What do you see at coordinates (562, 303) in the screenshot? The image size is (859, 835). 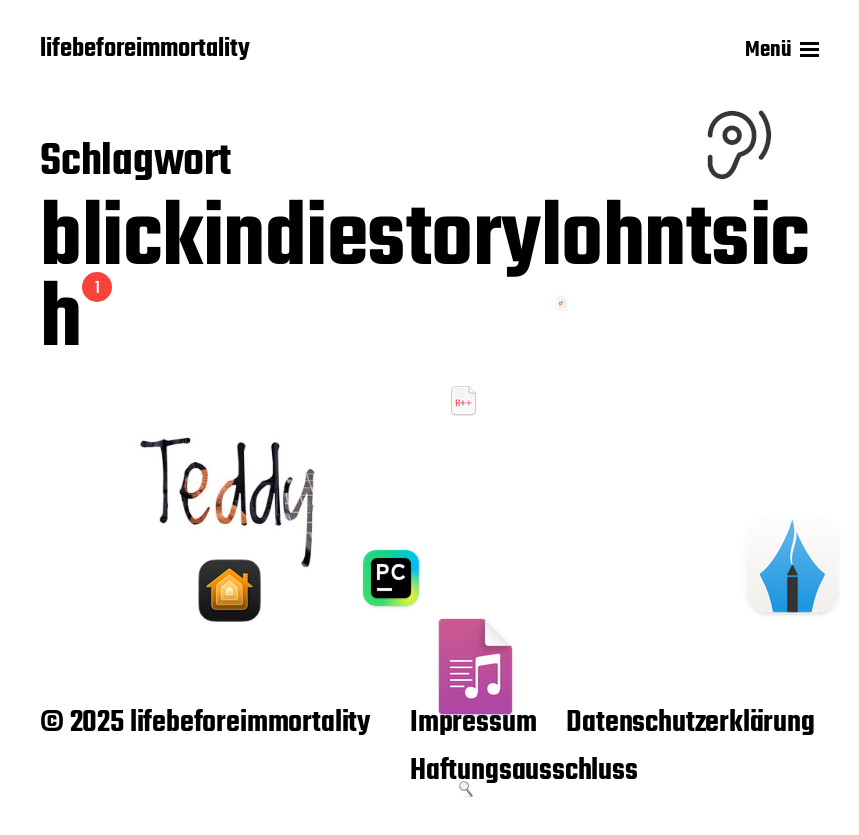 I see `open a presentation file` at bounding box center [562, 303].